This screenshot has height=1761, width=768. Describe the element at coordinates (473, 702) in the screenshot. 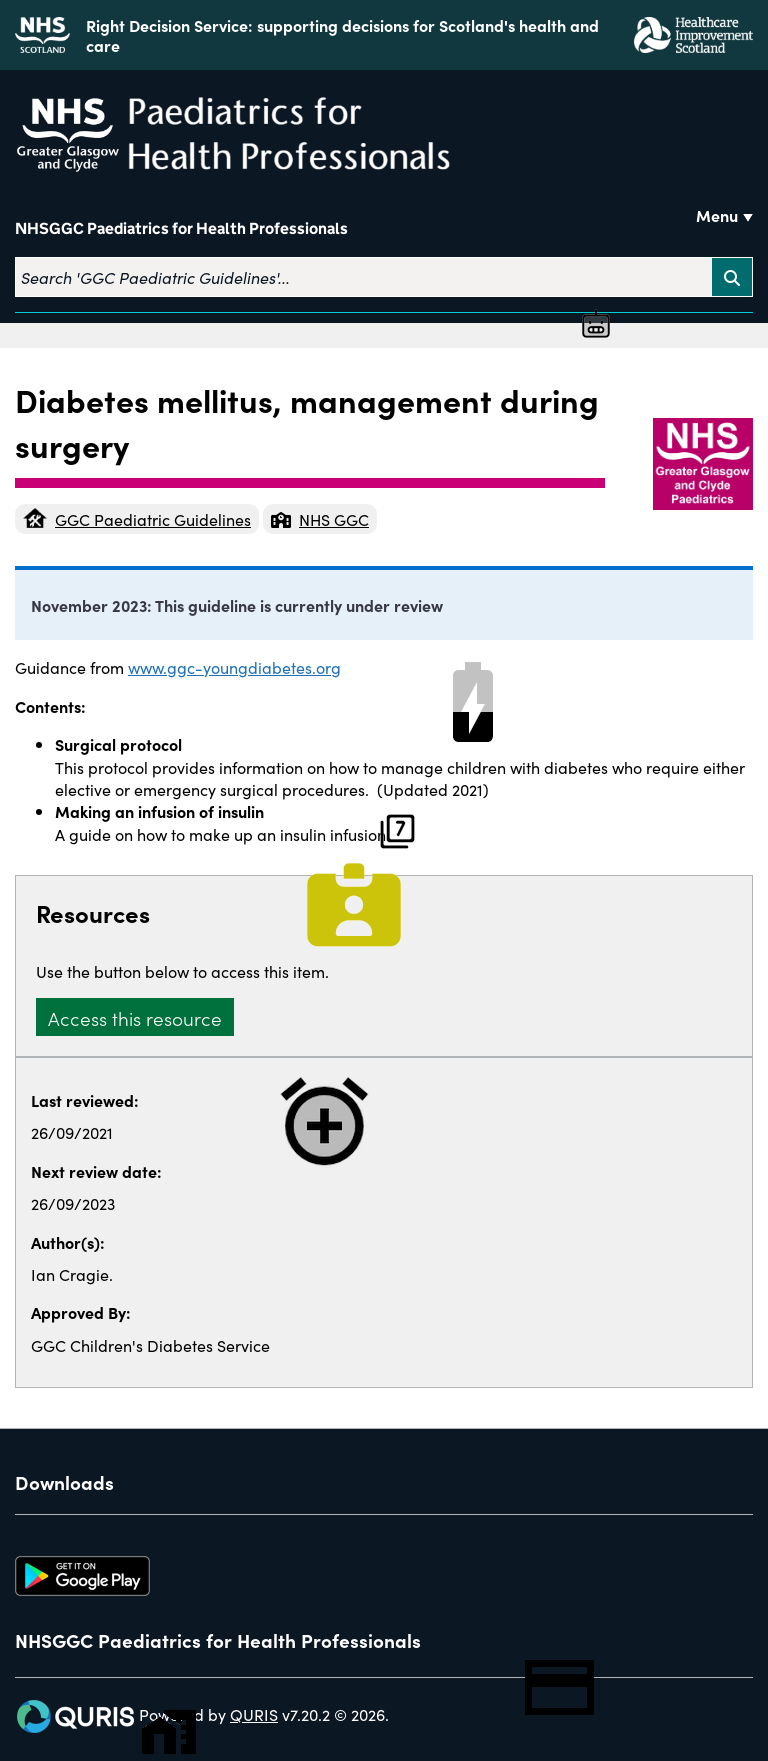

I see `indicates battery is charging at 30% capacity` at that location.